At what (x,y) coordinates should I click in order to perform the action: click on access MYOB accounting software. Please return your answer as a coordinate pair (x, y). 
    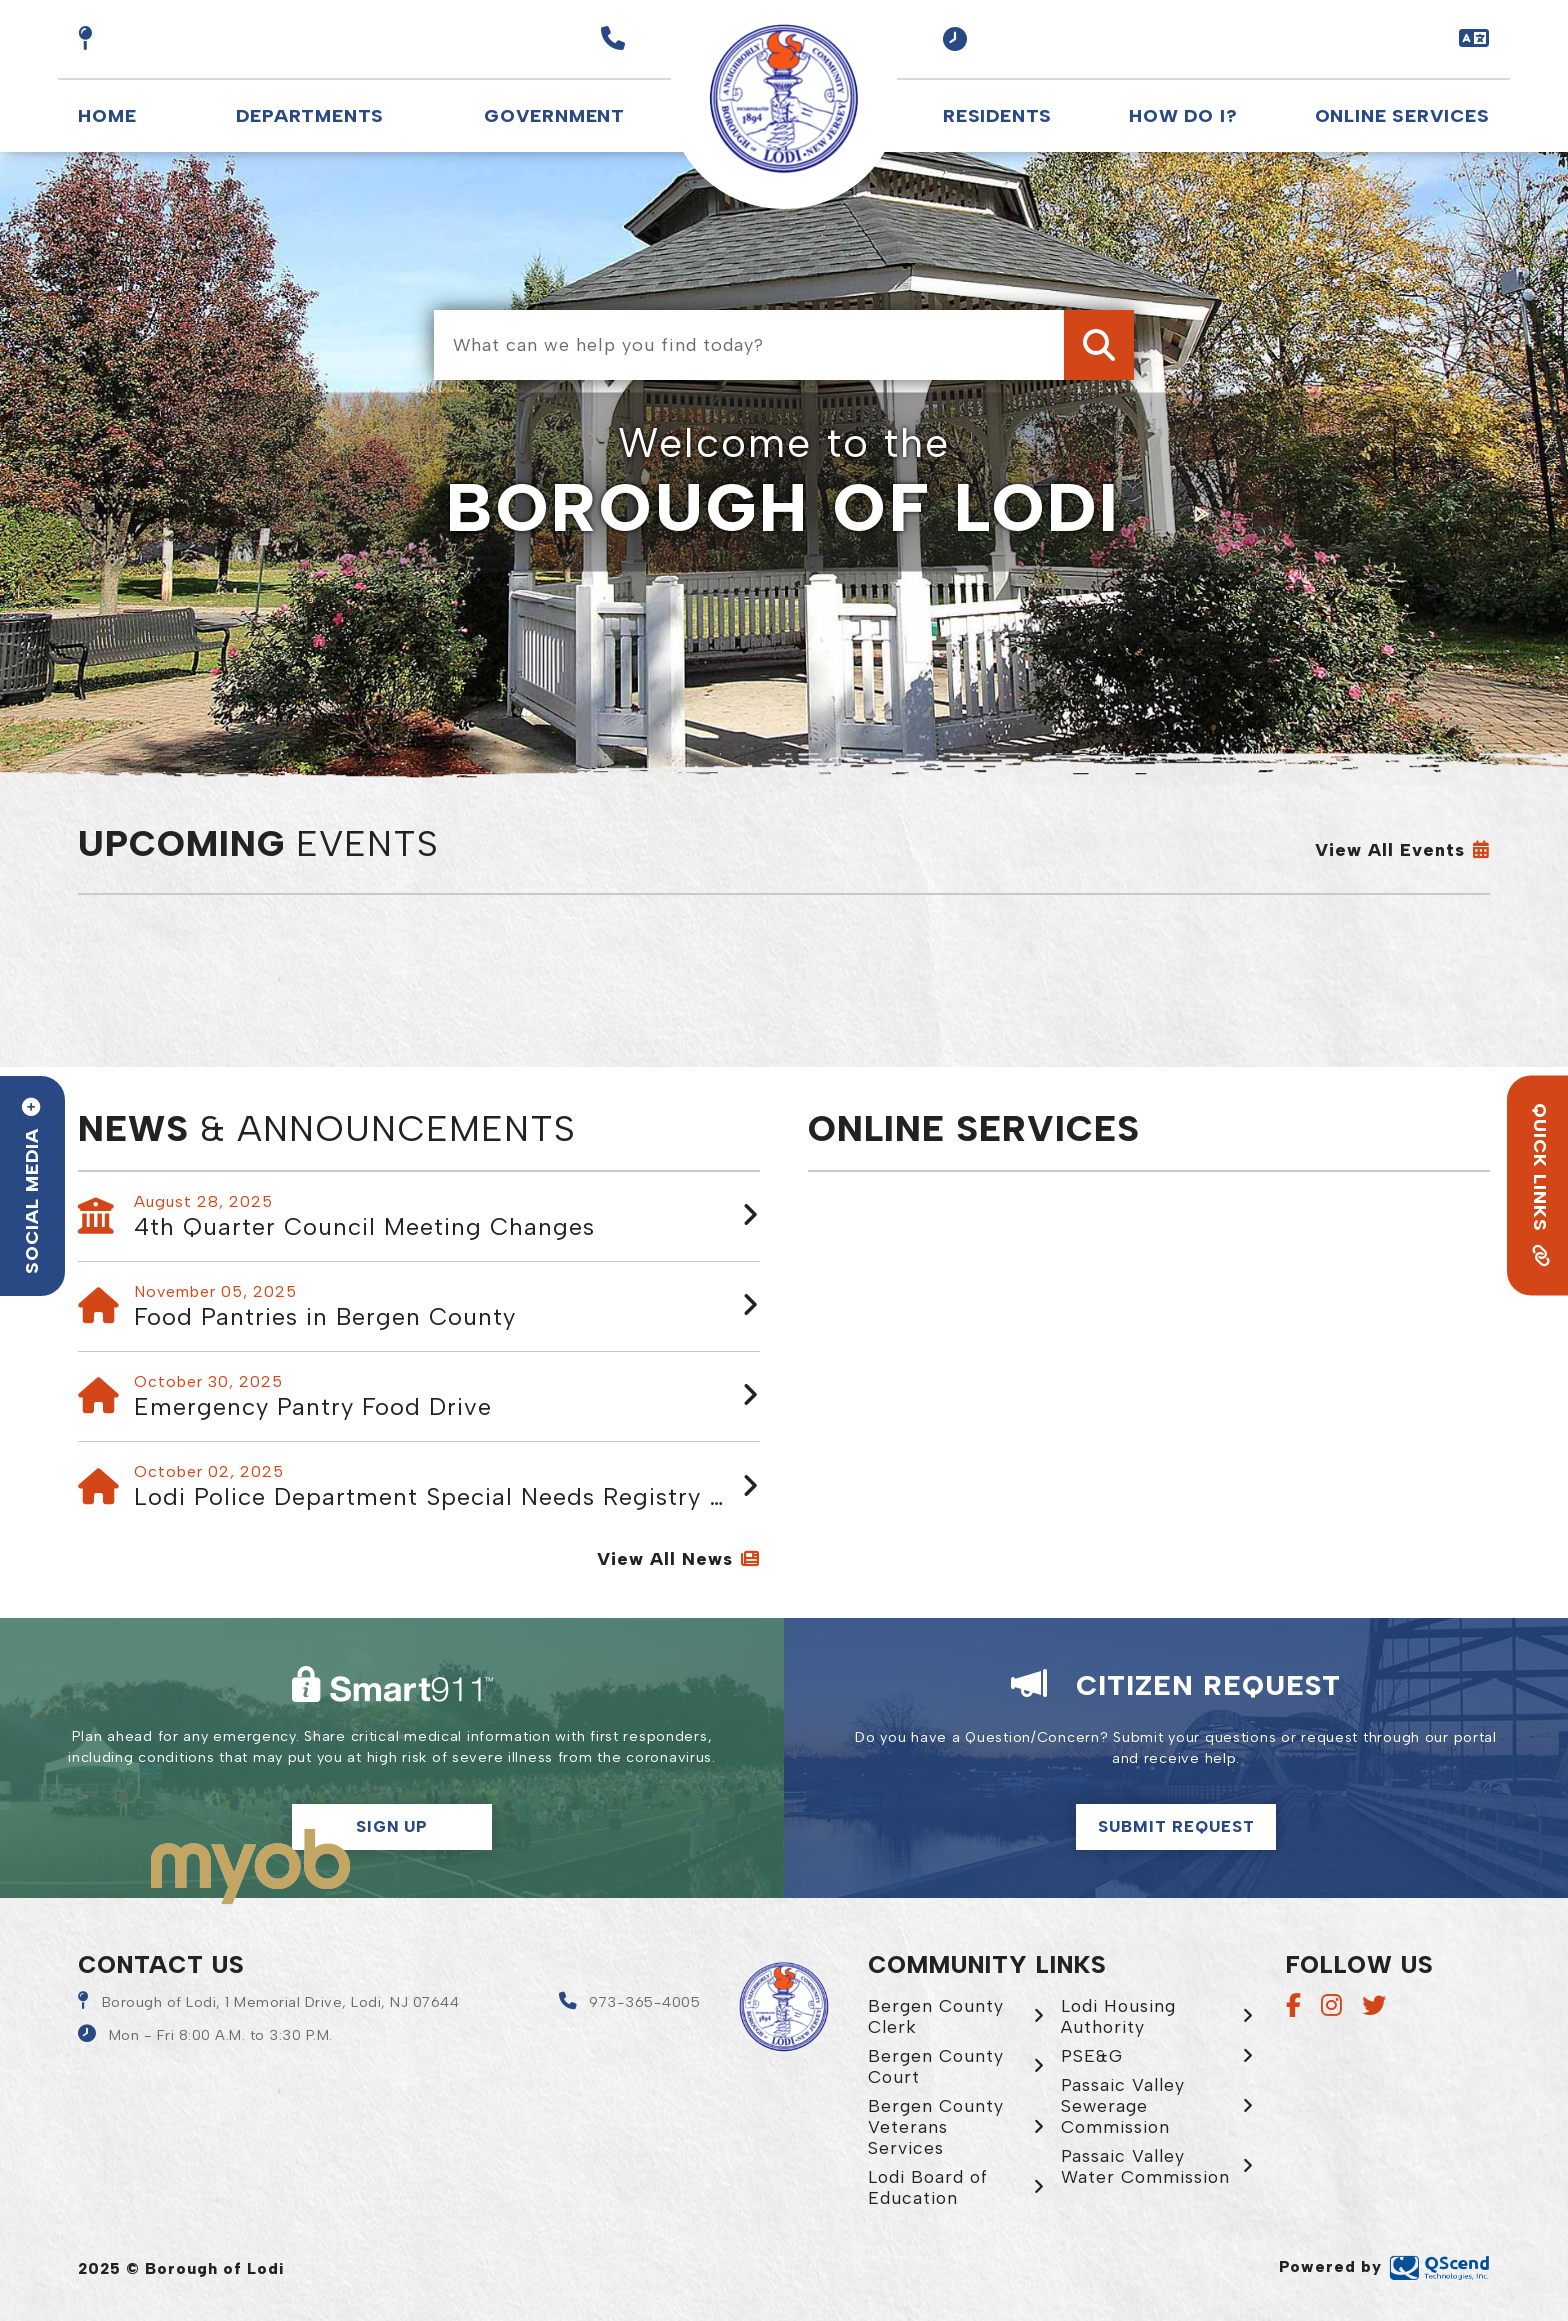
    Looking at the image, I should click on (250, 1866).